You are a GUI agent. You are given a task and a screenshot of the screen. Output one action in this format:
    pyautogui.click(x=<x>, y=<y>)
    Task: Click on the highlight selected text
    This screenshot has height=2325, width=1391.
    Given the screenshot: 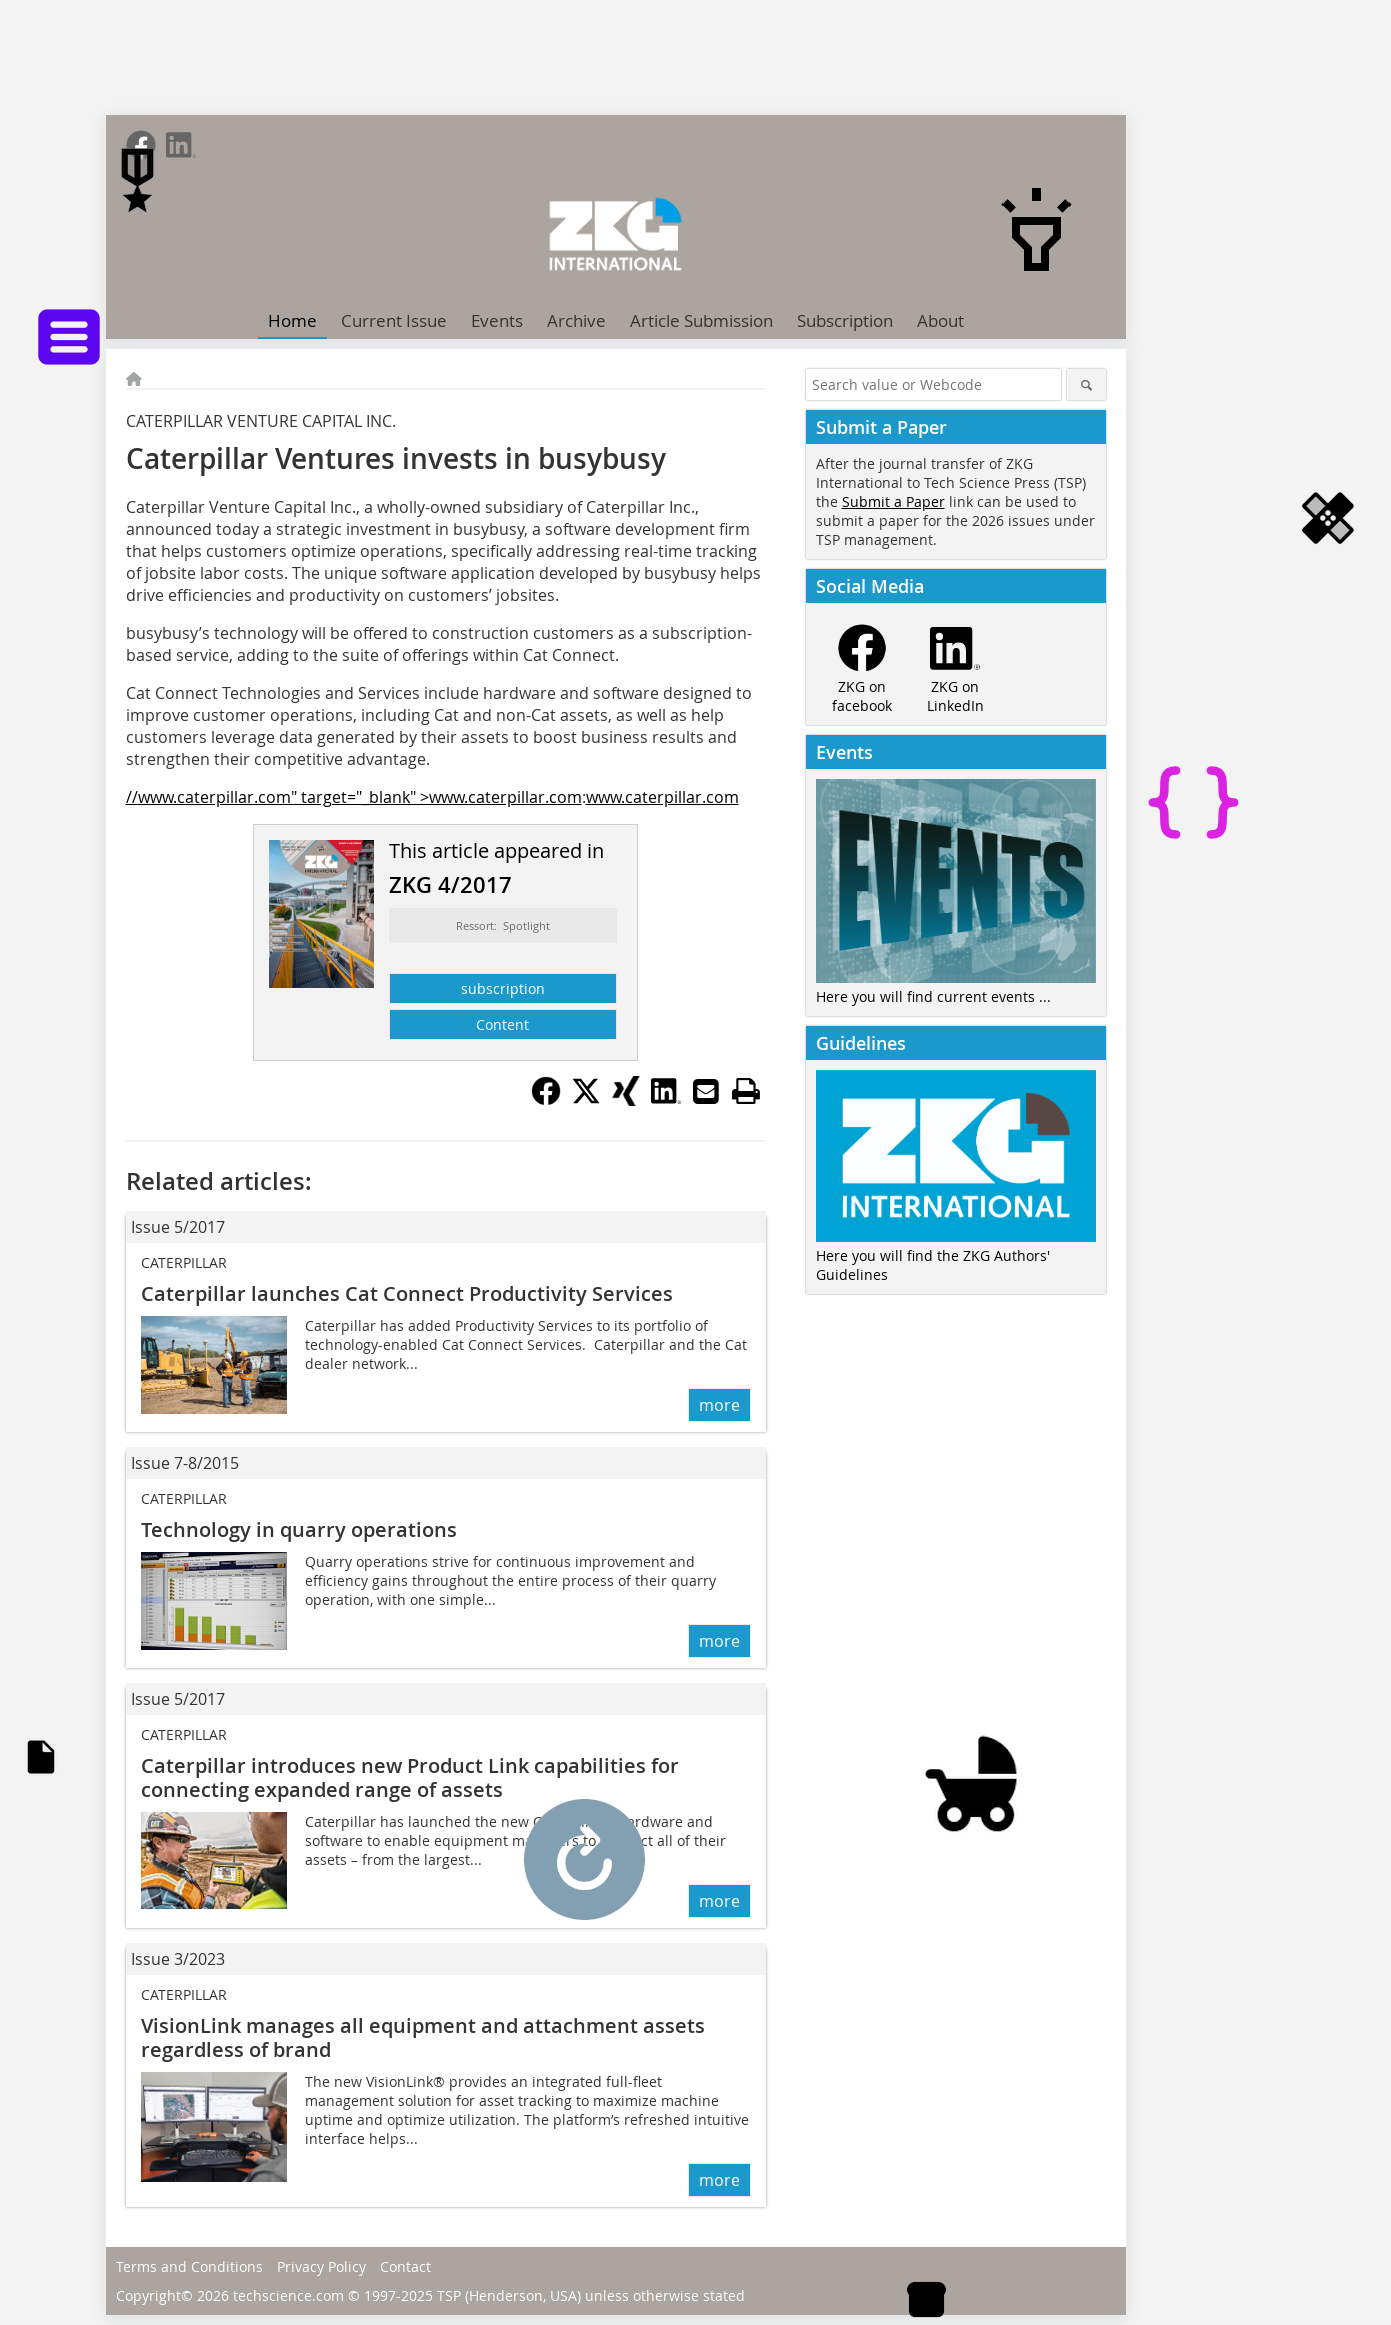 What is the action you would take?
    pyautogui.click(x=1036, y=229)
    